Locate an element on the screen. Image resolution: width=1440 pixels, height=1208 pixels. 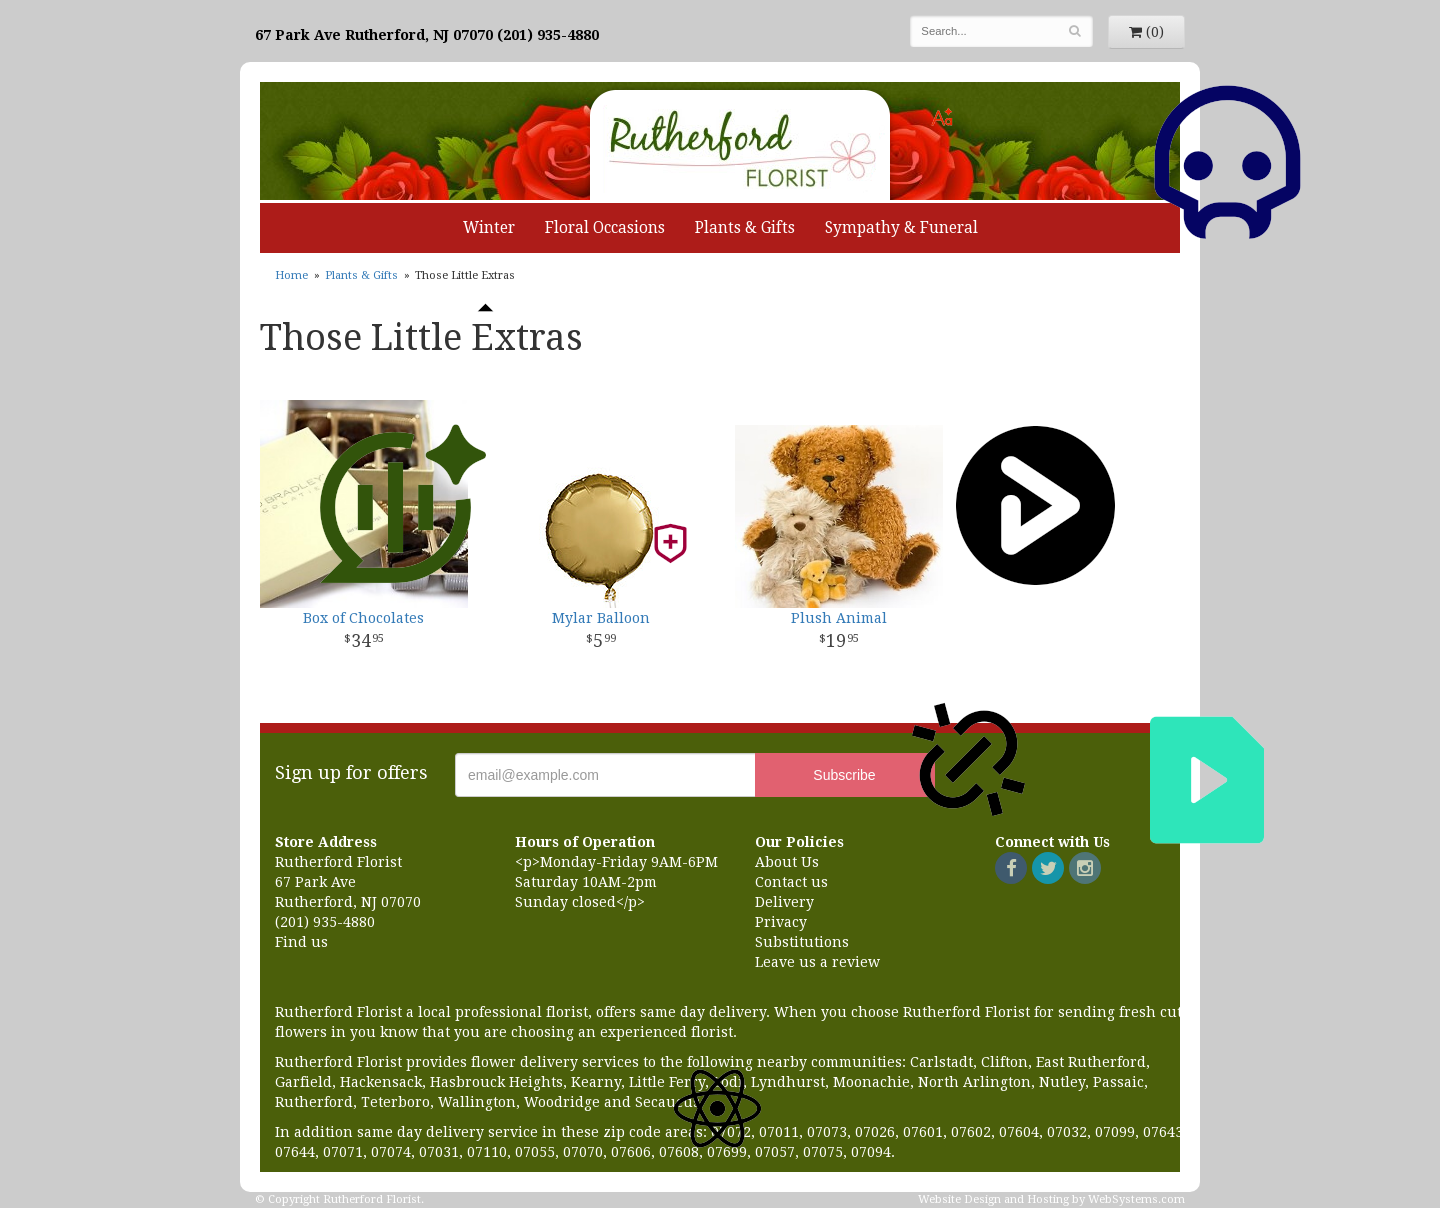
unlink or break a connected URL is located at coordinates (968, 759).